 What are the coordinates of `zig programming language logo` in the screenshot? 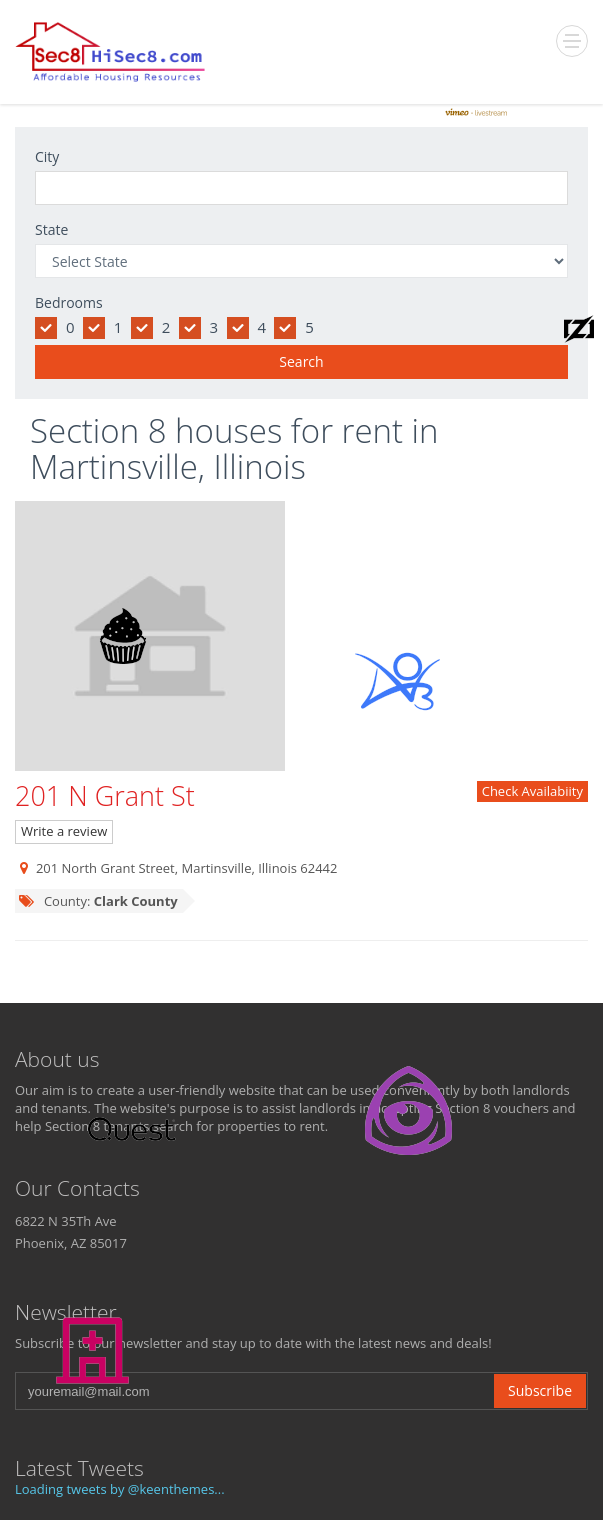 It's located at (579, 329).